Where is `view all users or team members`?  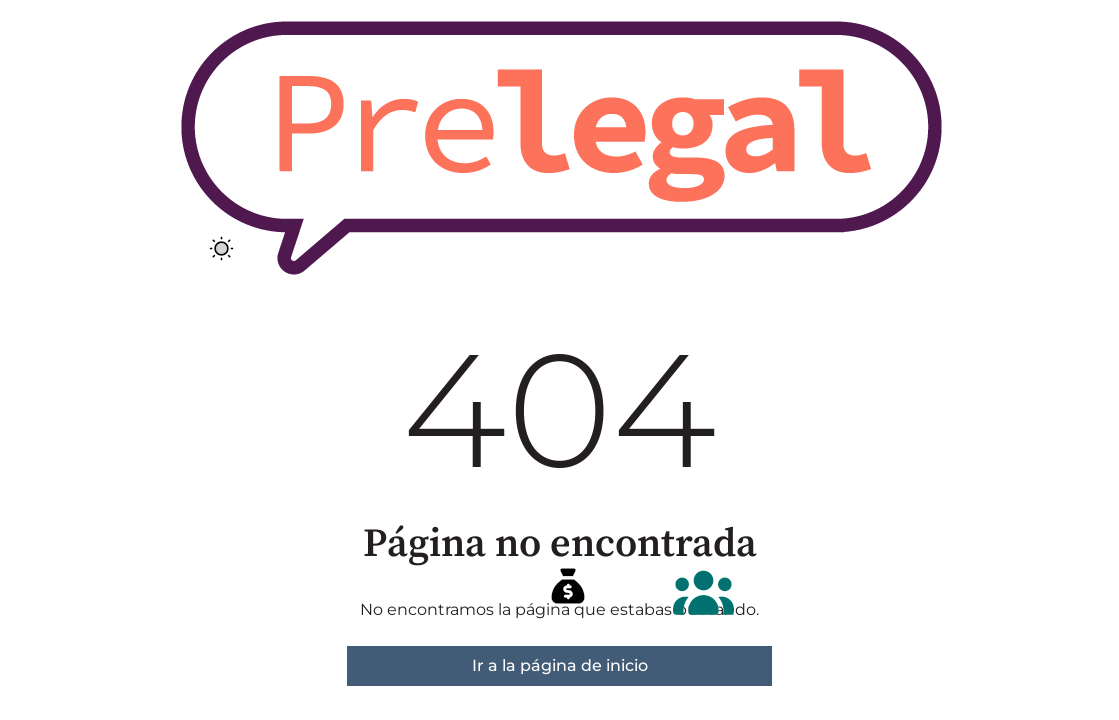
view all users or team members is located at coordinates (703, 593).